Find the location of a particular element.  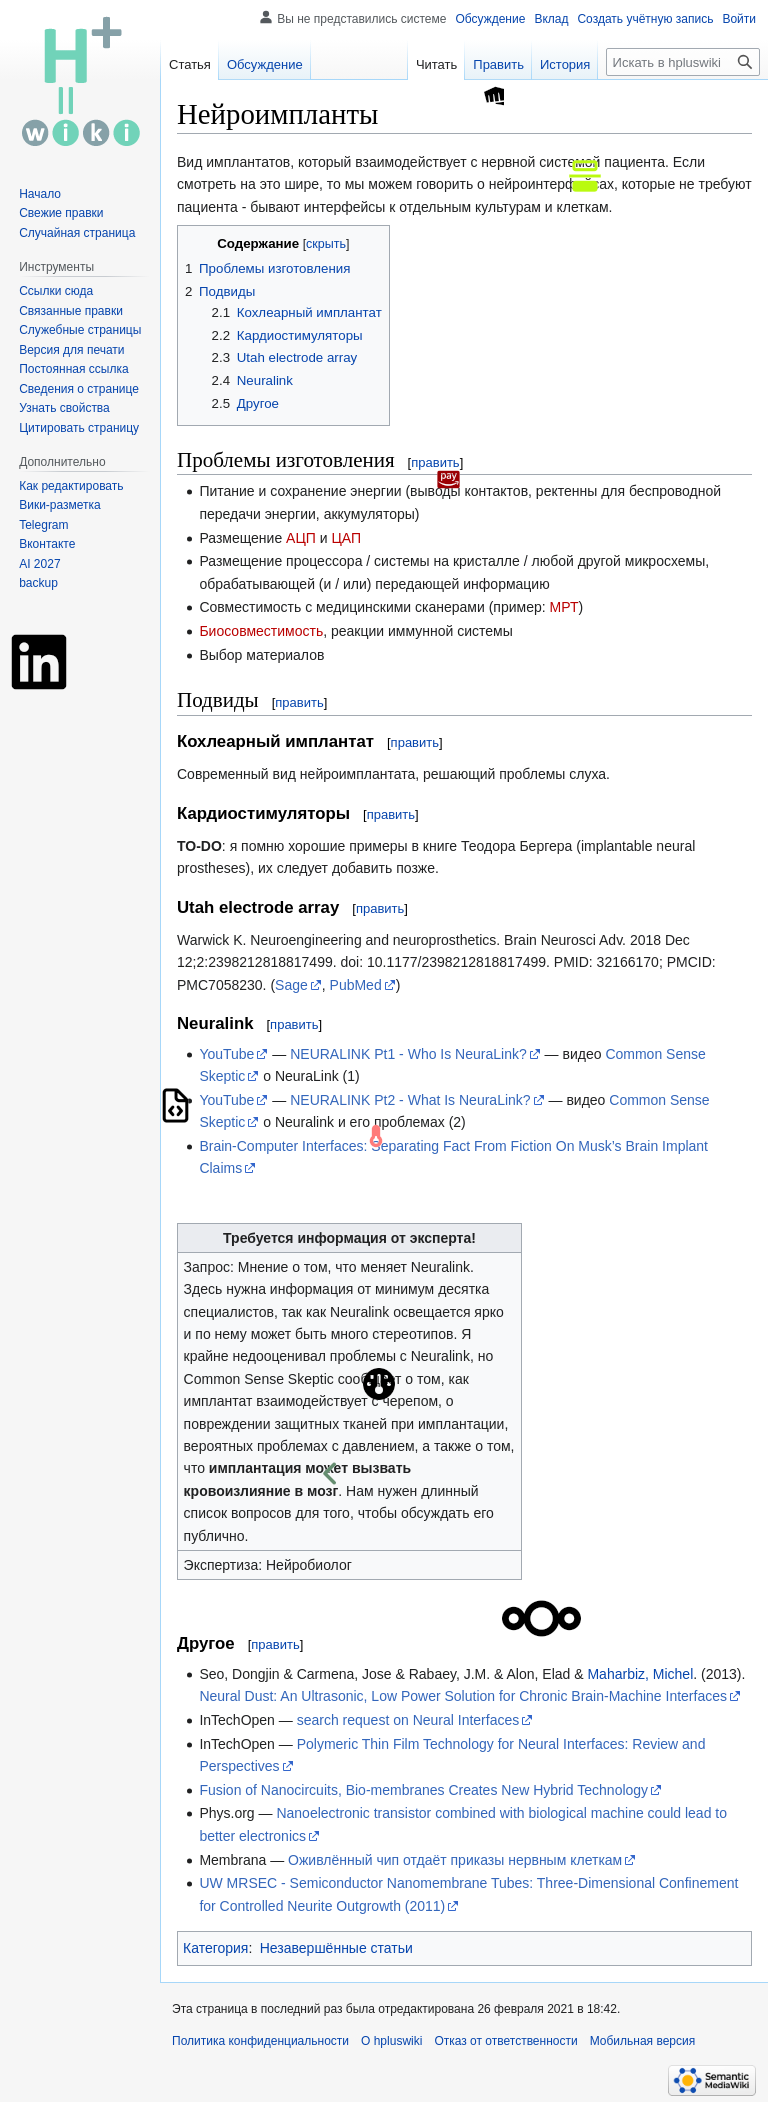

view current performance or speed level is located at coordinates (379, 1384).